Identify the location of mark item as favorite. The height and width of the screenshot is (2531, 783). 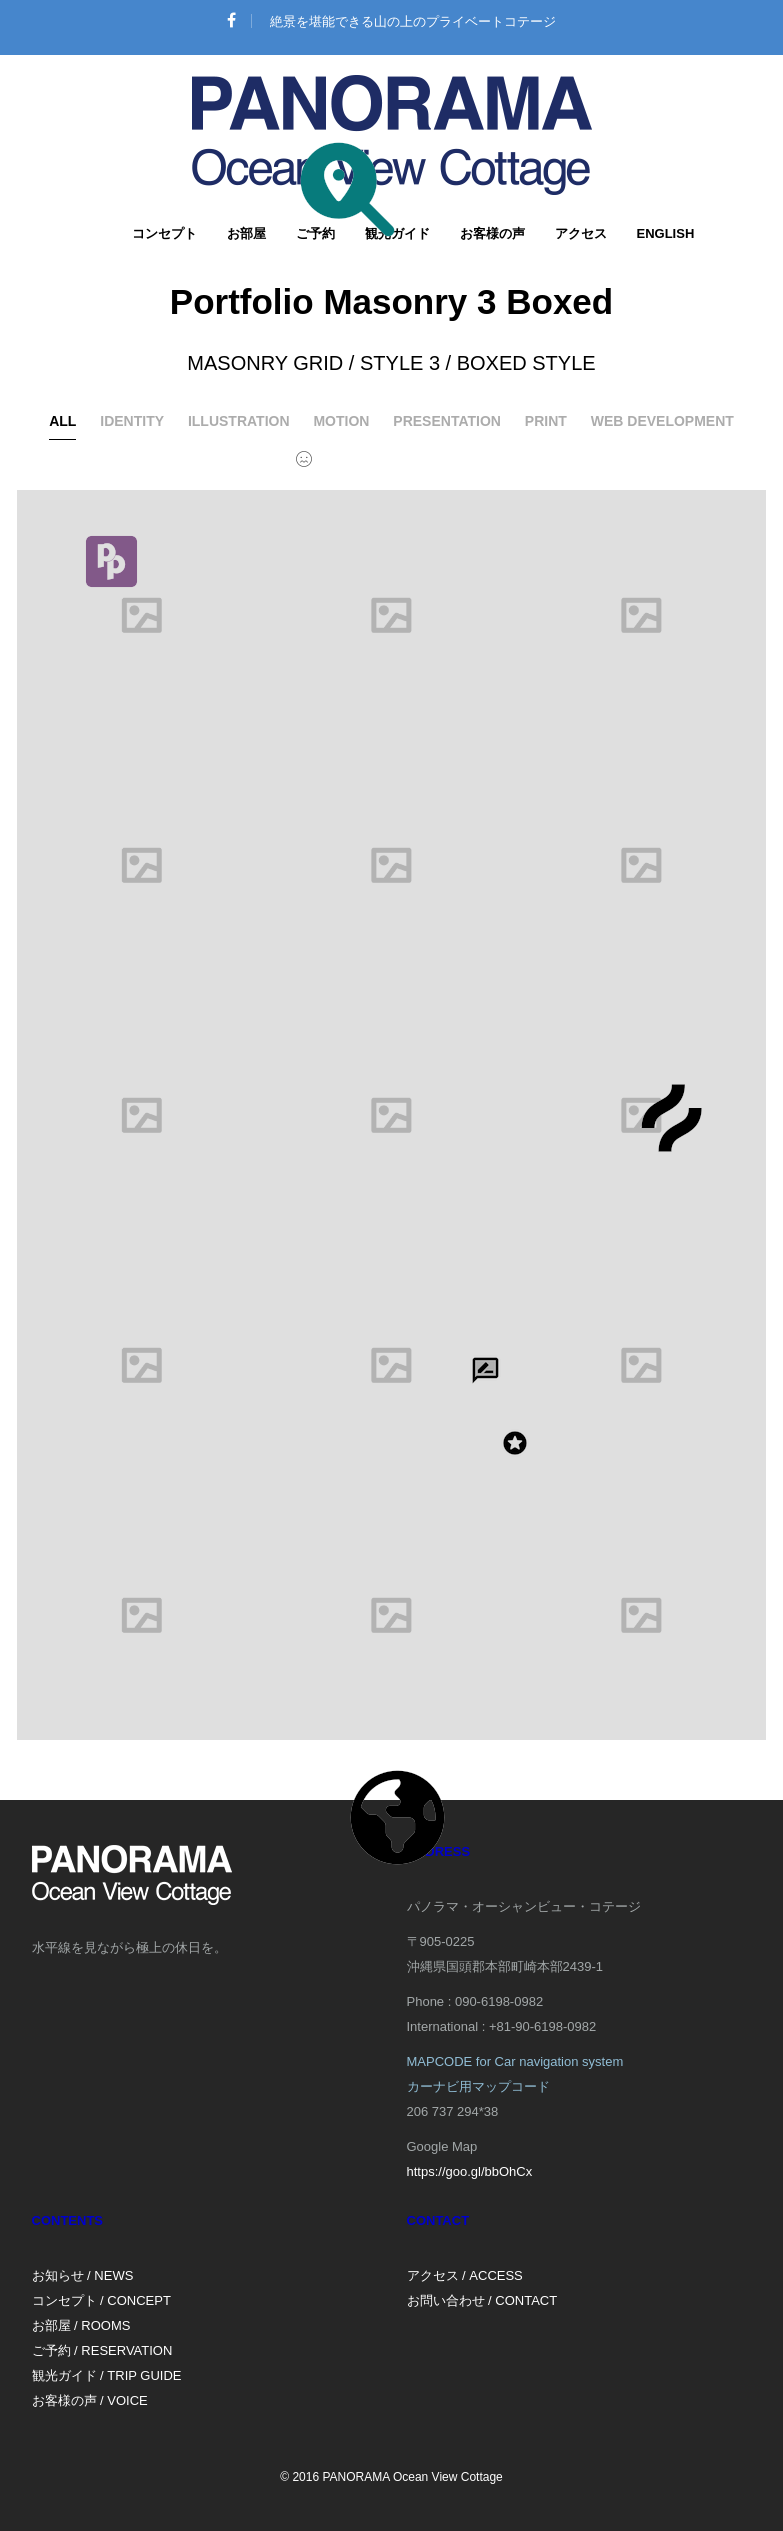
(515, 1443).